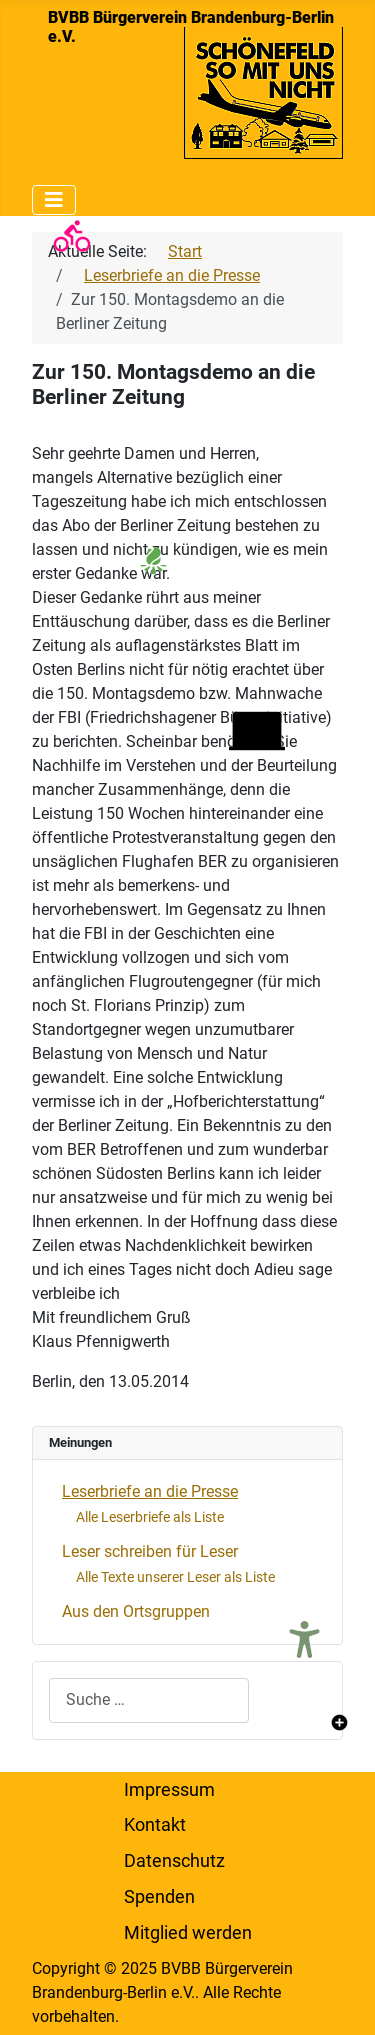 This screenshot has height=2035, width=375. Describe the element at coordinates (304, 1639) in the screenshot. I see `access accessibility settings` at that location.